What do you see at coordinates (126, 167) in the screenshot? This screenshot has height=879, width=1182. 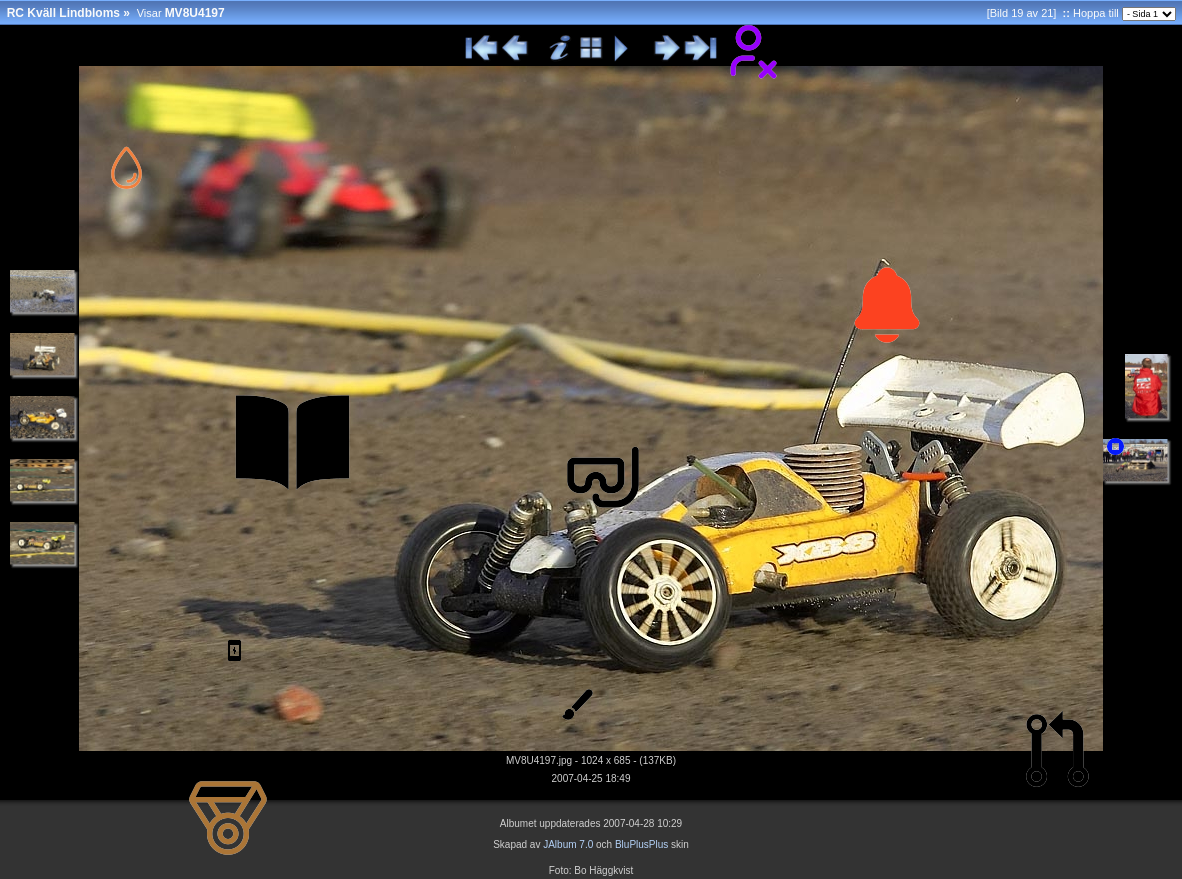 I see `indicates water or hydration tracking` at bounding box center [126, 167].